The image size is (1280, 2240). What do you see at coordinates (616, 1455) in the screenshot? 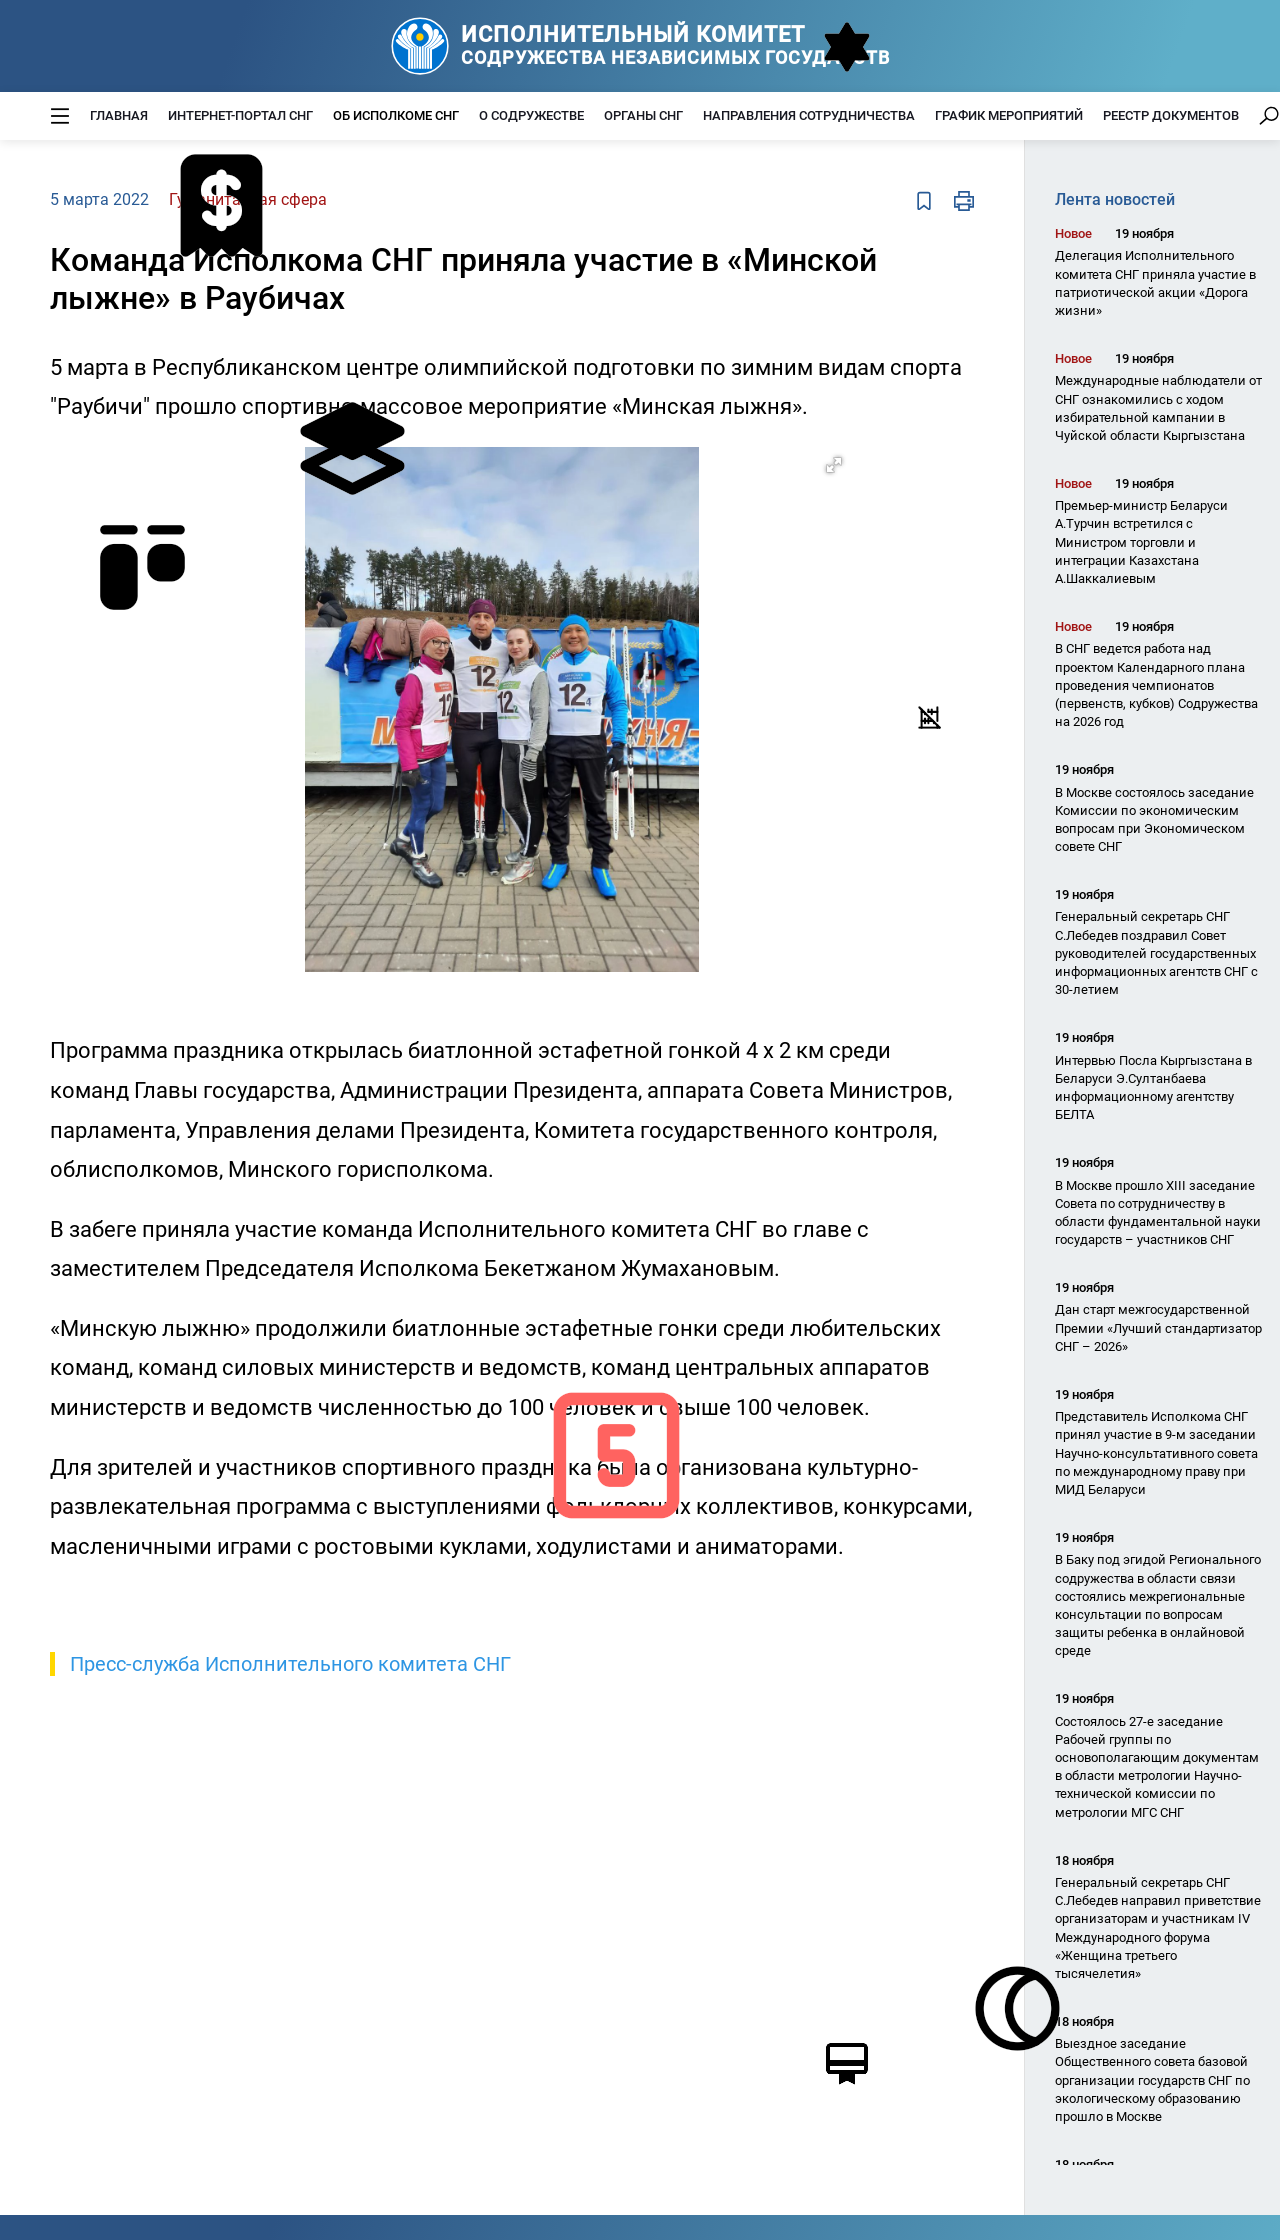
I see `select or navigate to item number 5` at bounding box center [616, 1455].